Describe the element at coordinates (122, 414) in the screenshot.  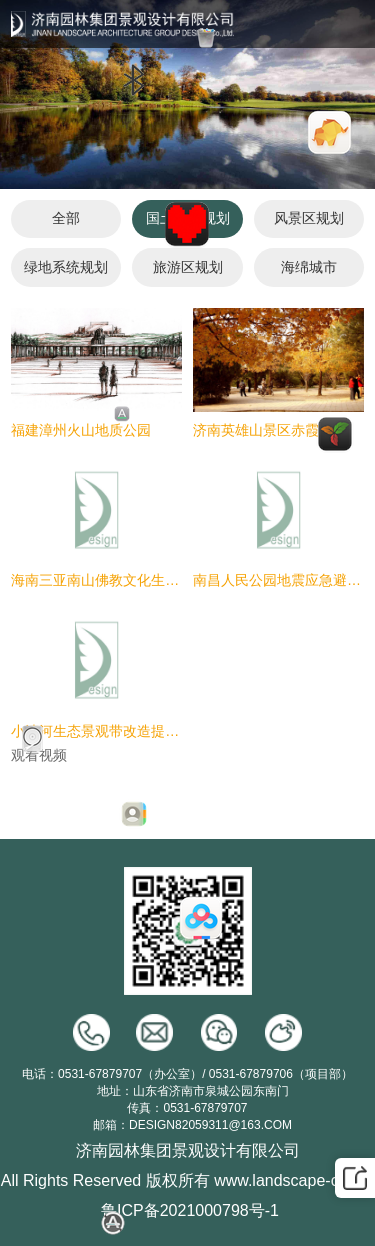
I see `enable spell check in text editing` at that location.